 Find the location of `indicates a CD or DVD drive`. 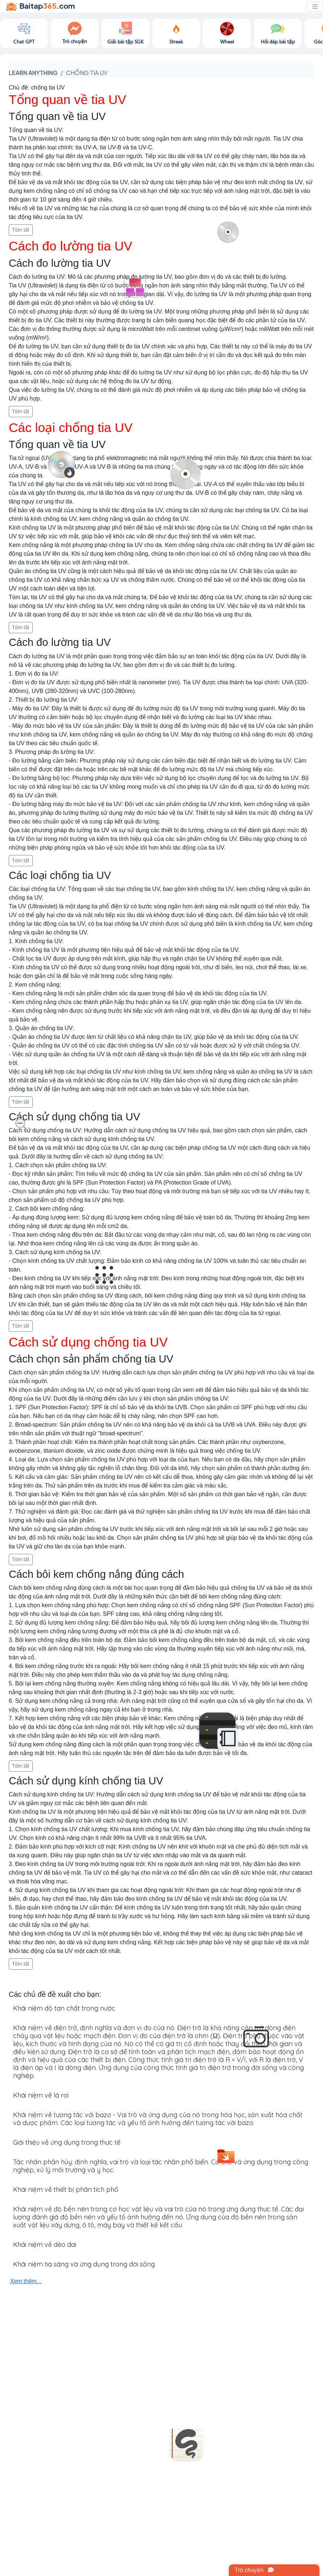

indicates a CD or DVD drive is located at coordinates (185, 474).